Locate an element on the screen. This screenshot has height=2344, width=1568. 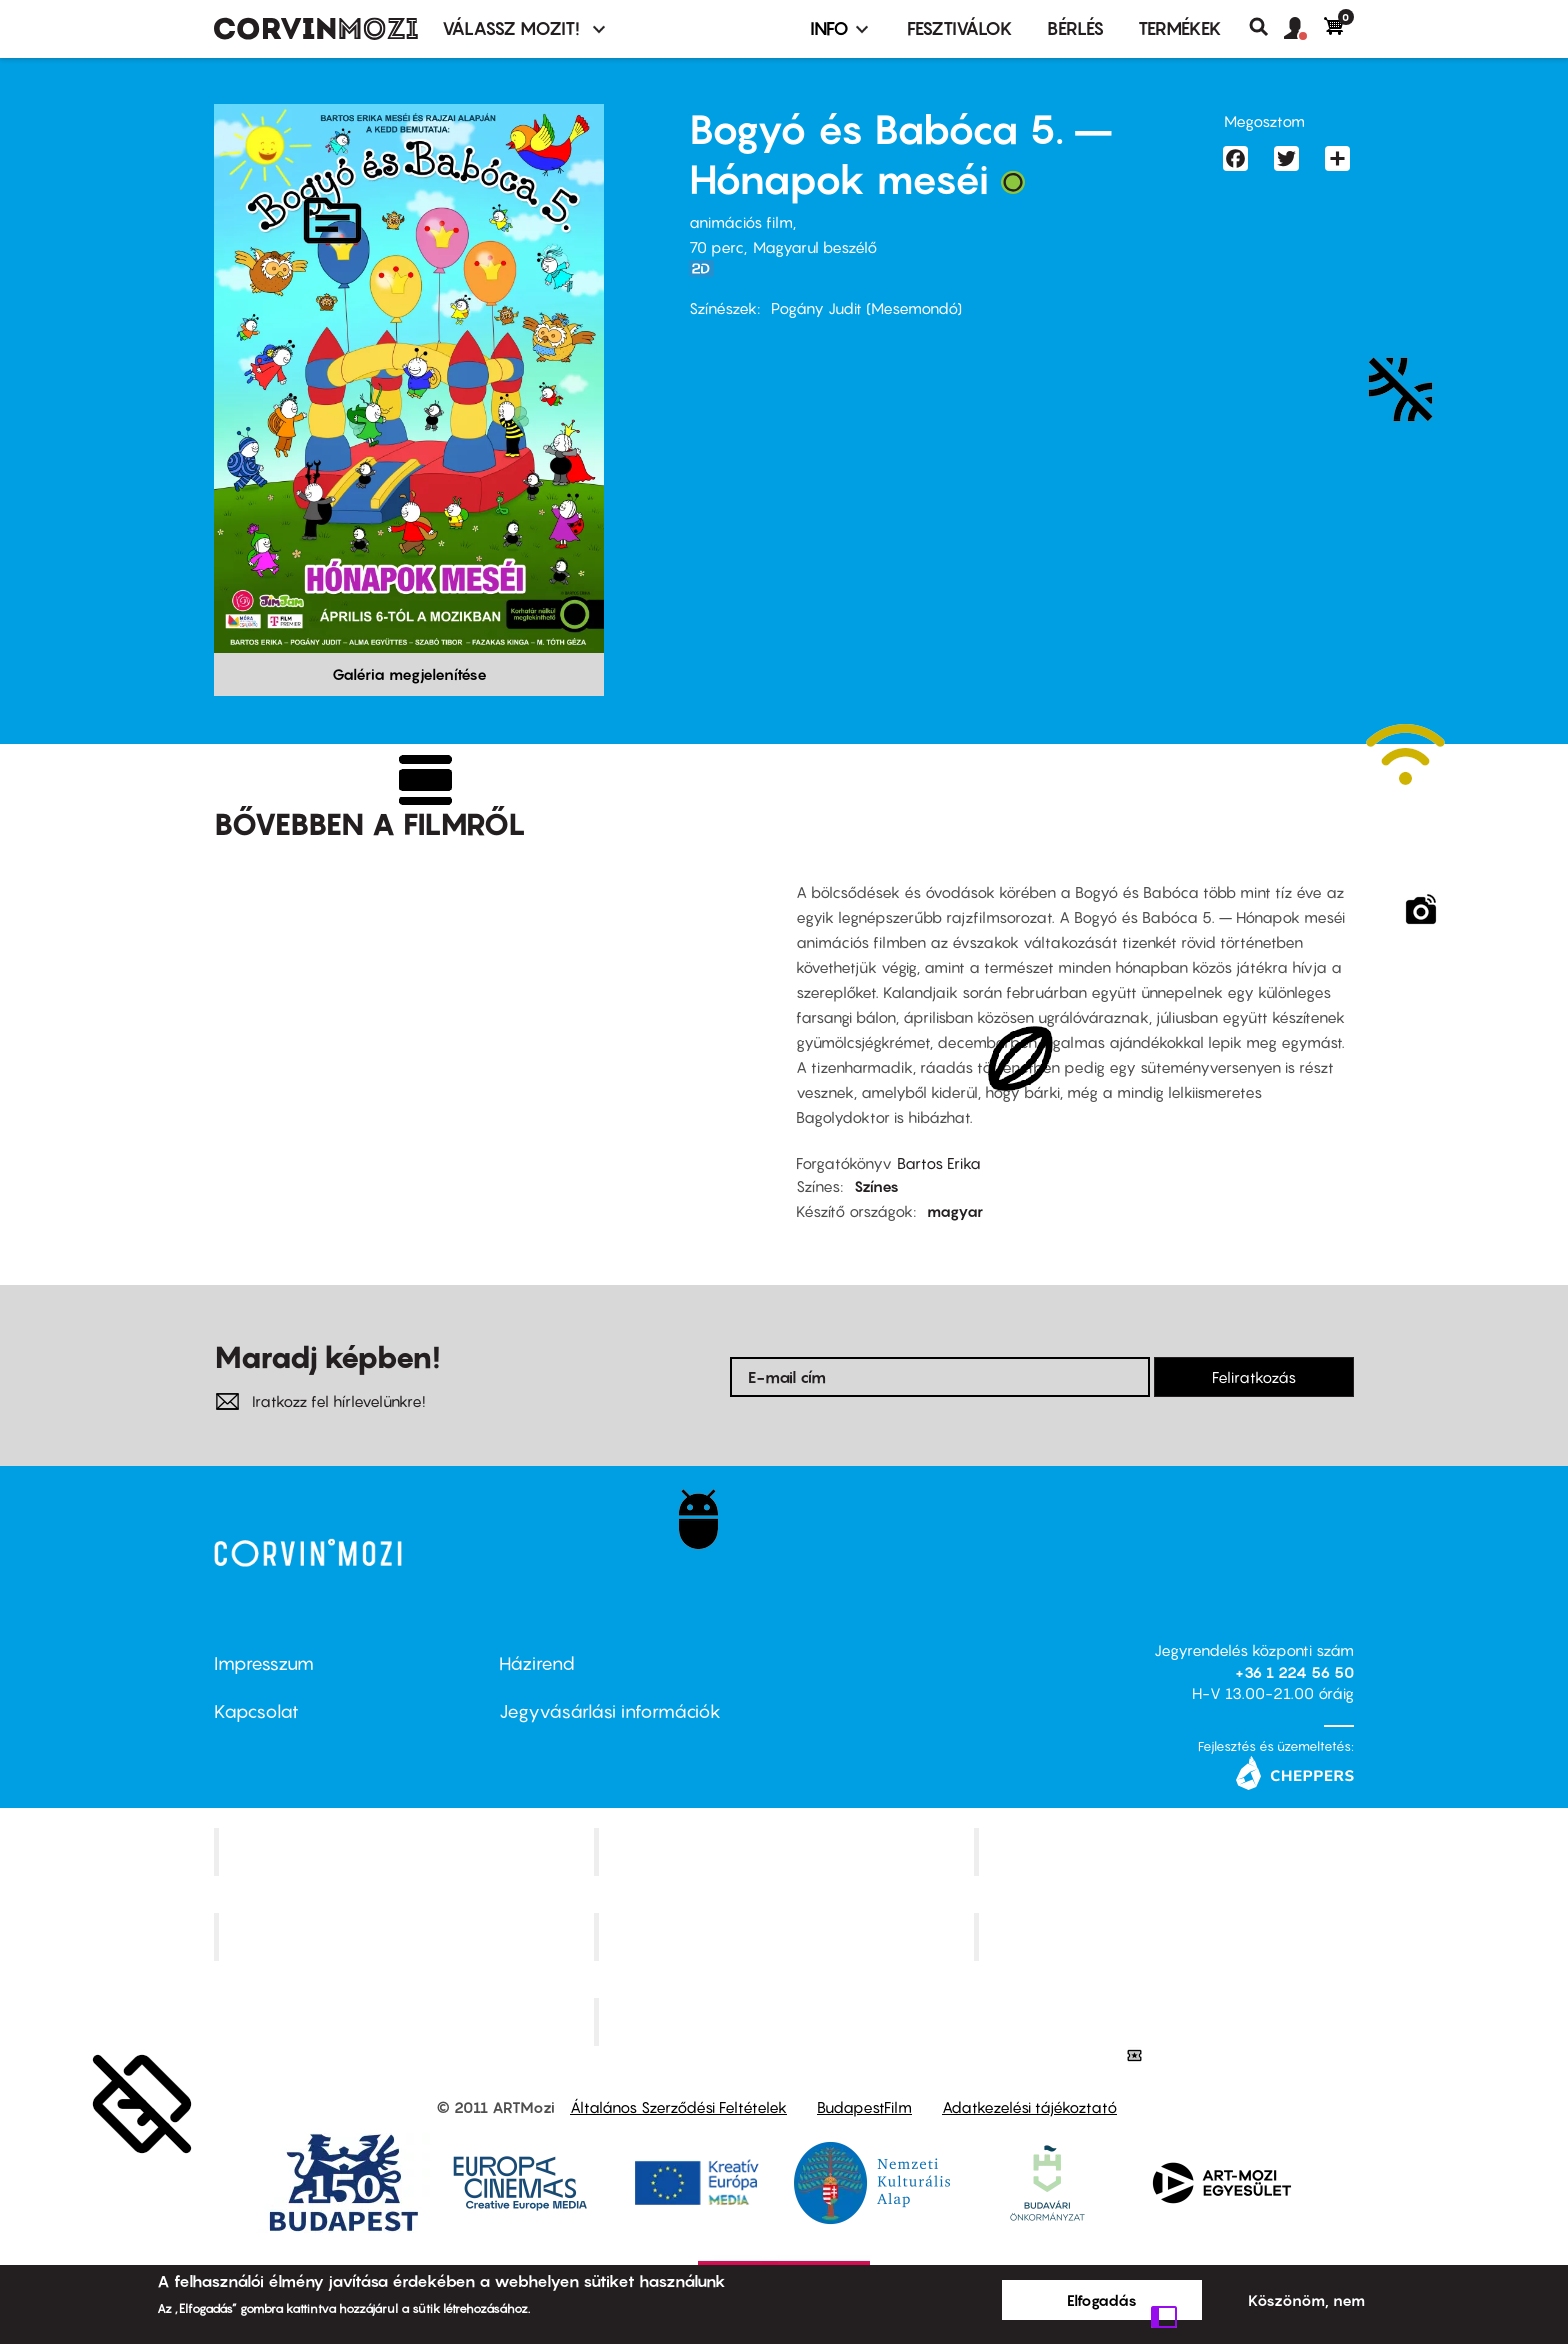
switch to day view in calendar is located at coordinates (427, 780).